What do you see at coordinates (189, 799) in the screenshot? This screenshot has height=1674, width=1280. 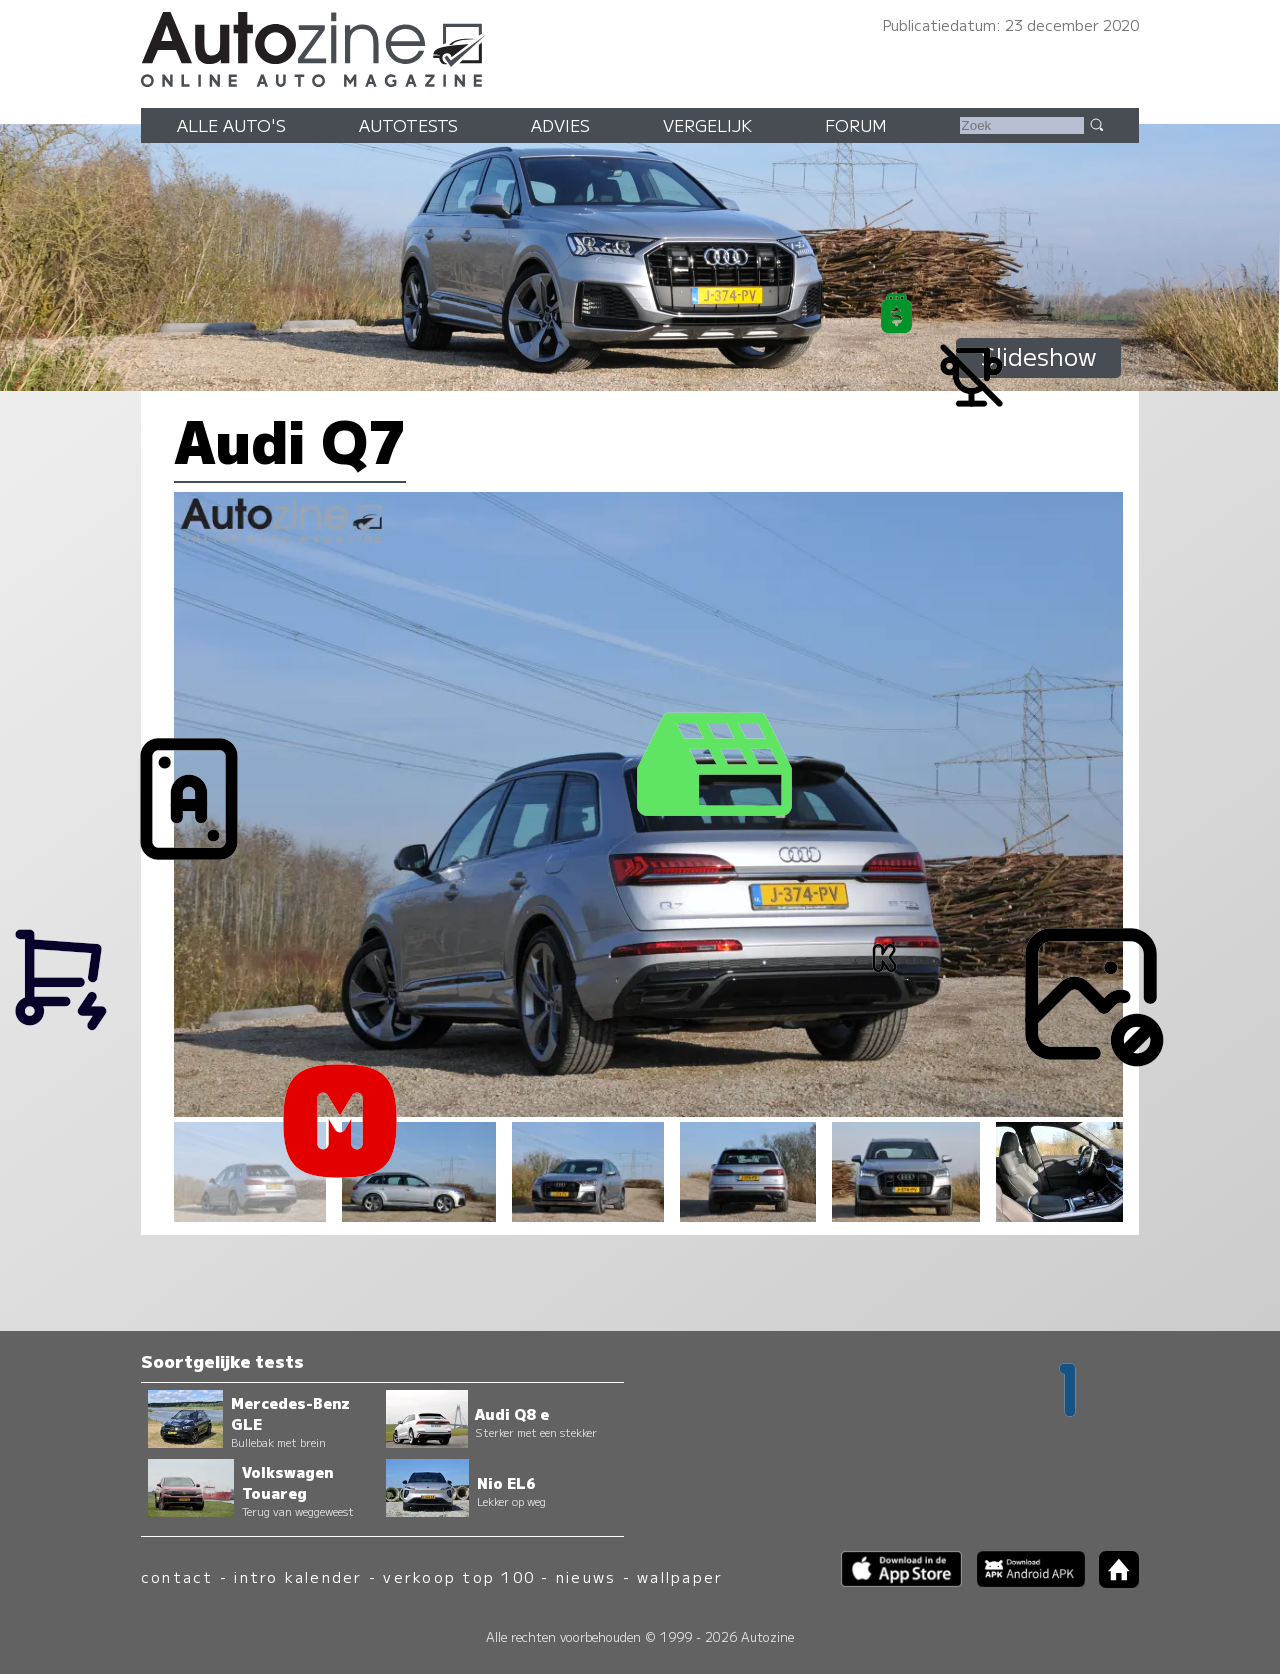 I see `ace playing card for card game apps` at bounding box center [189, 799].